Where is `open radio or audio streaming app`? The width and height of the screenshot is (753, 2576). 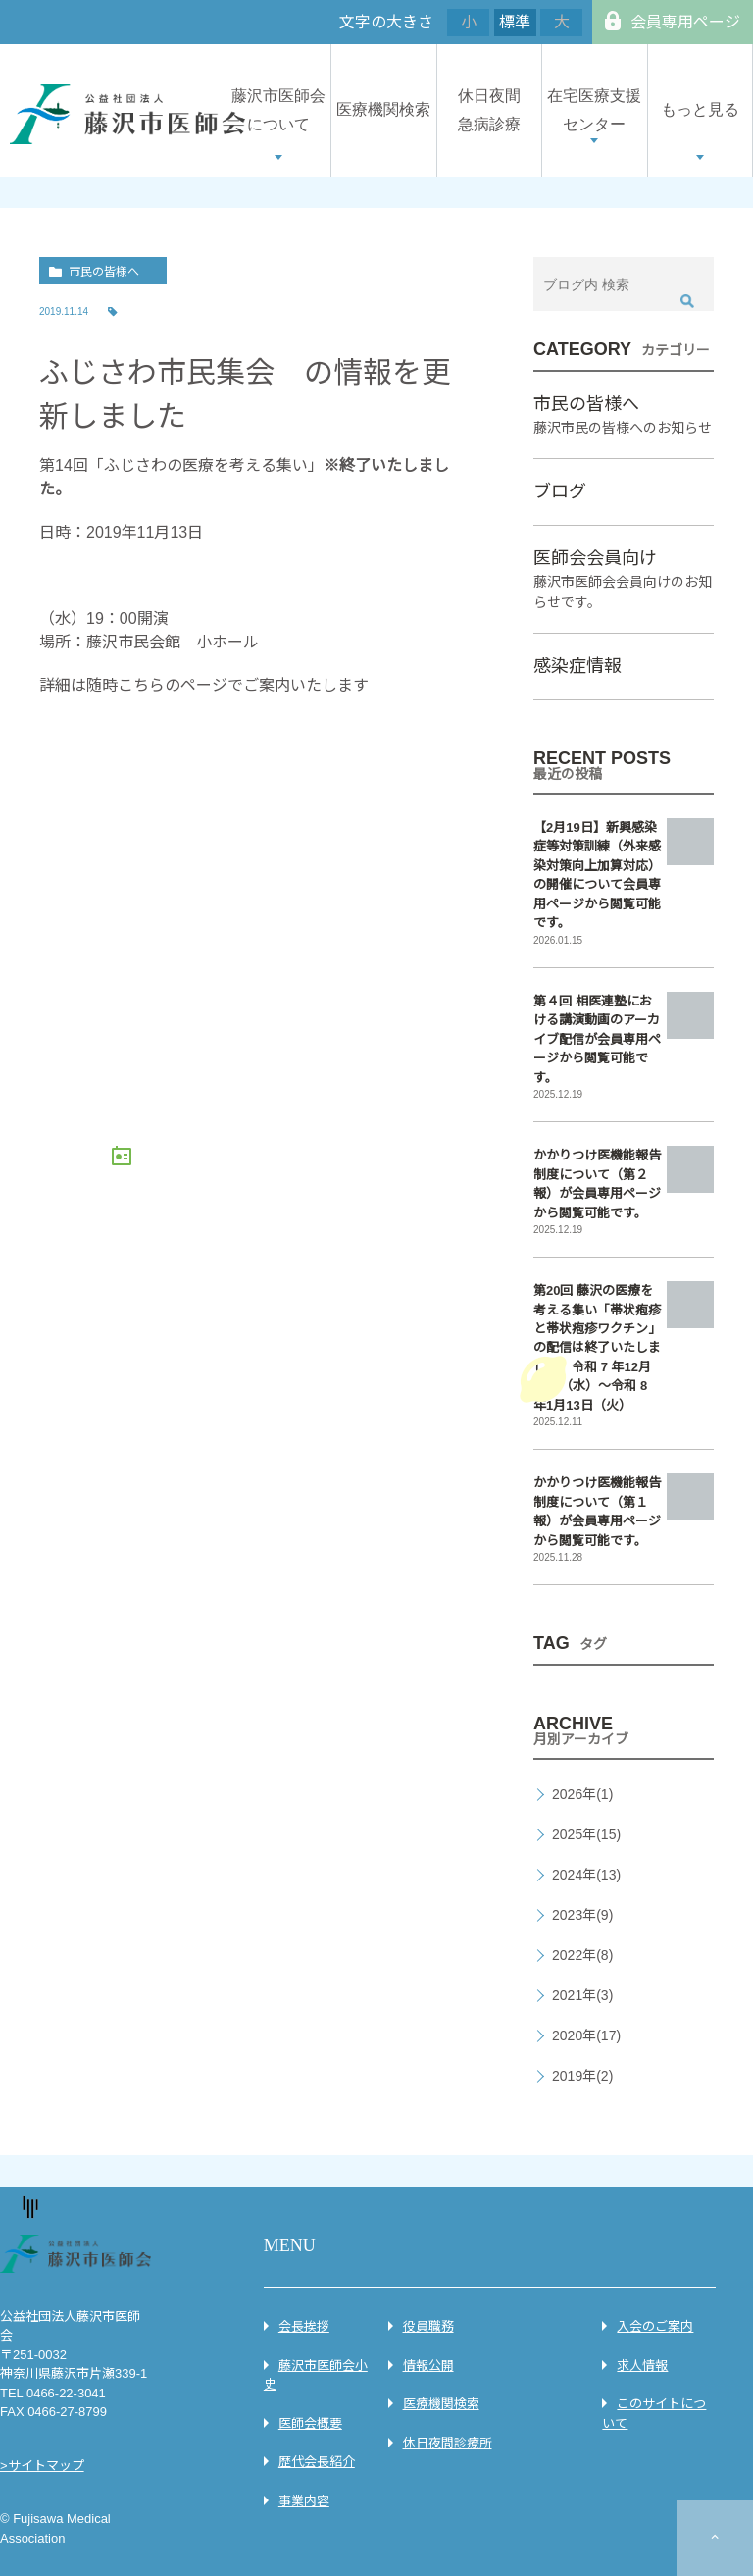
open radio or audio streaming app is located at coordinates (122, 1157).